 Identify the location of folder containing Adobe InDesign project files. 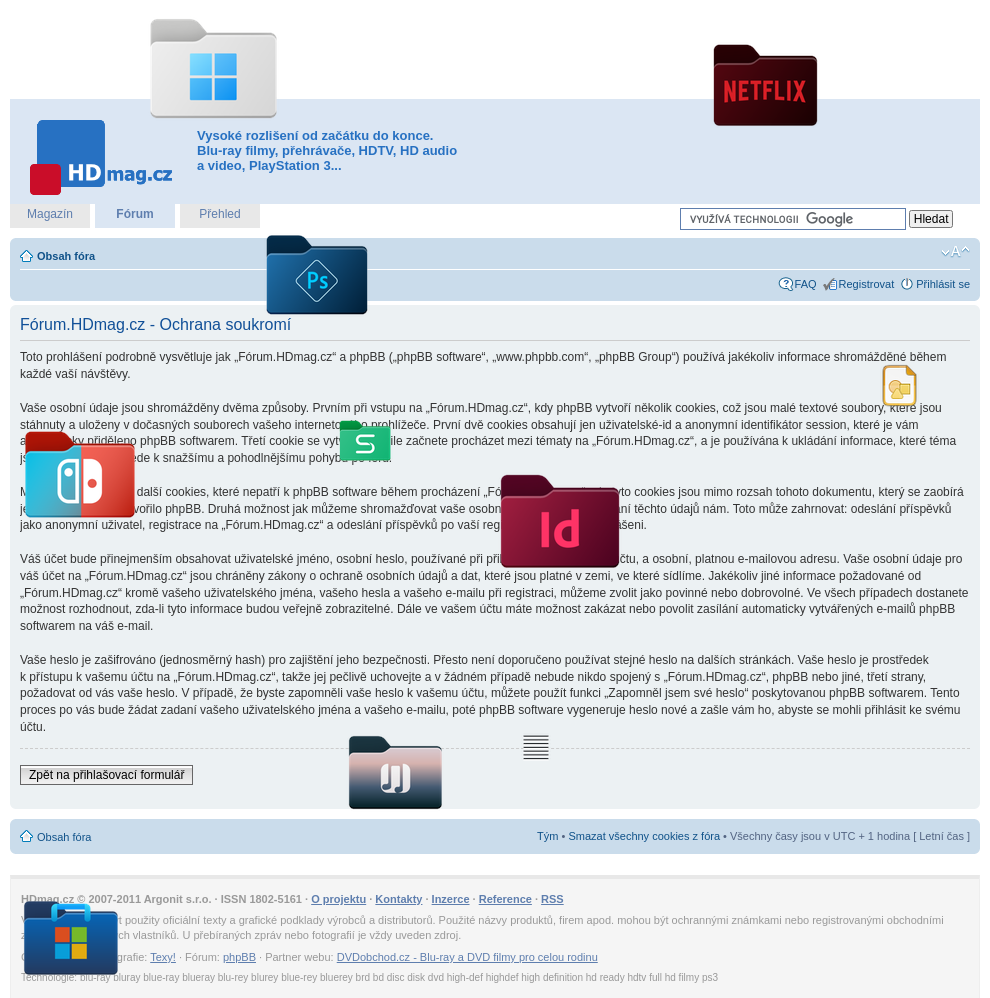
(559, 524).